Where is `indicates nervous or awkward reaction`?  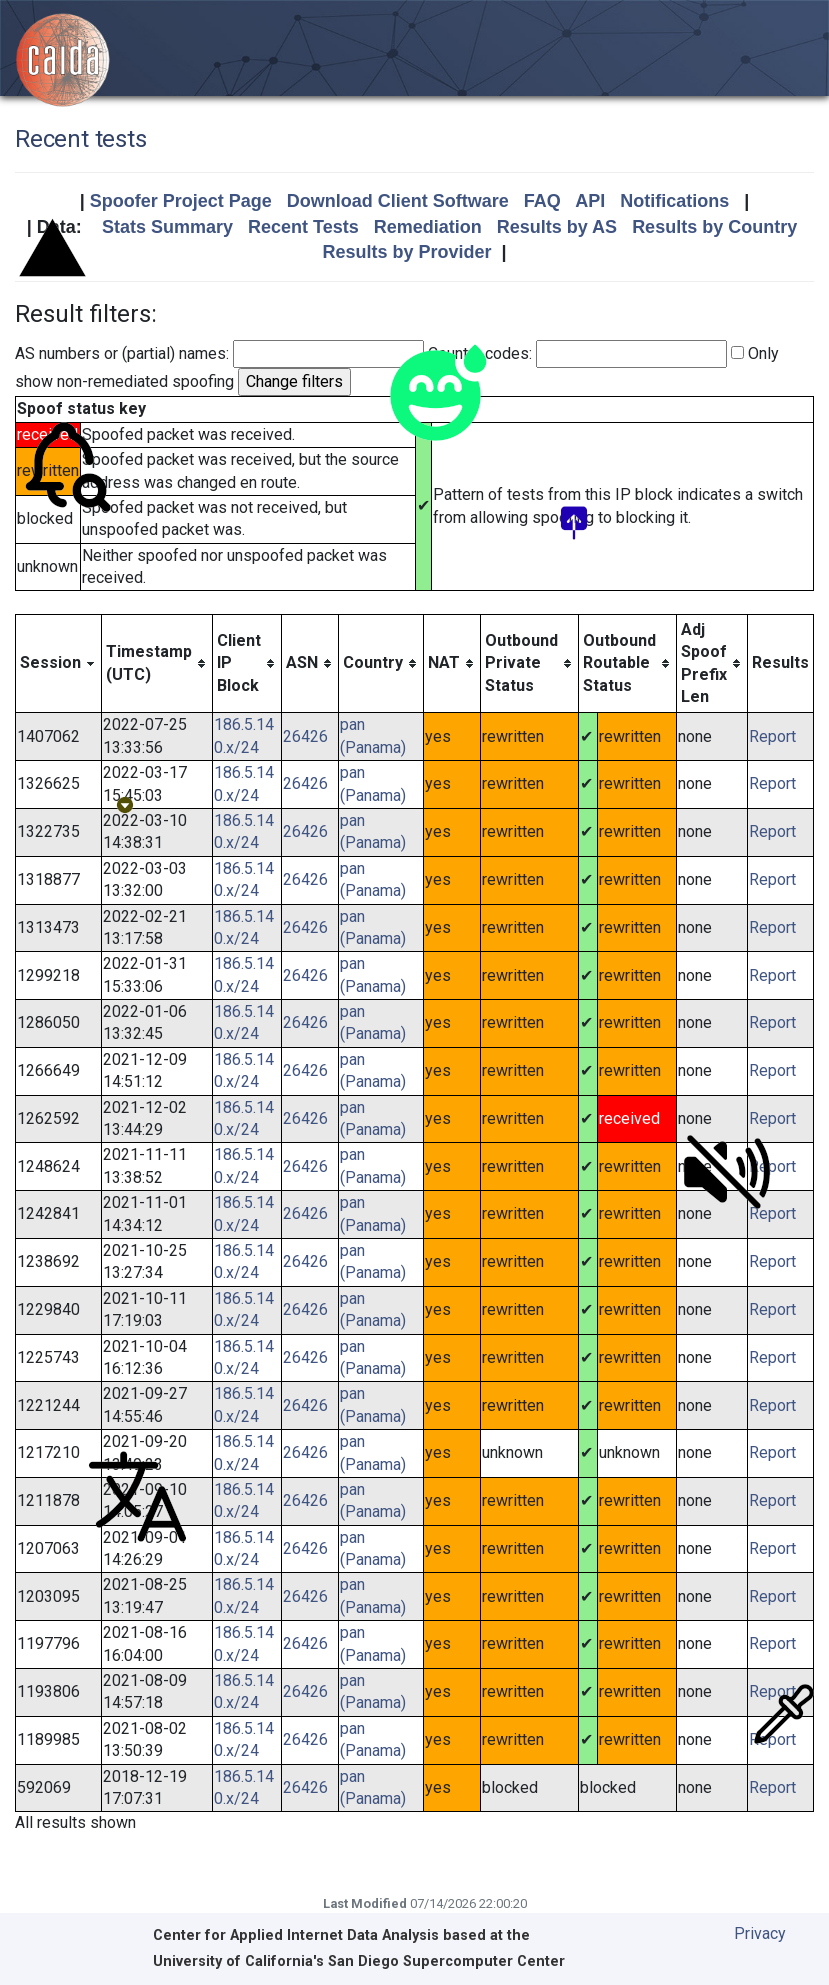 indicates nervous or awkward reaction is located at coordinates (435, 395).